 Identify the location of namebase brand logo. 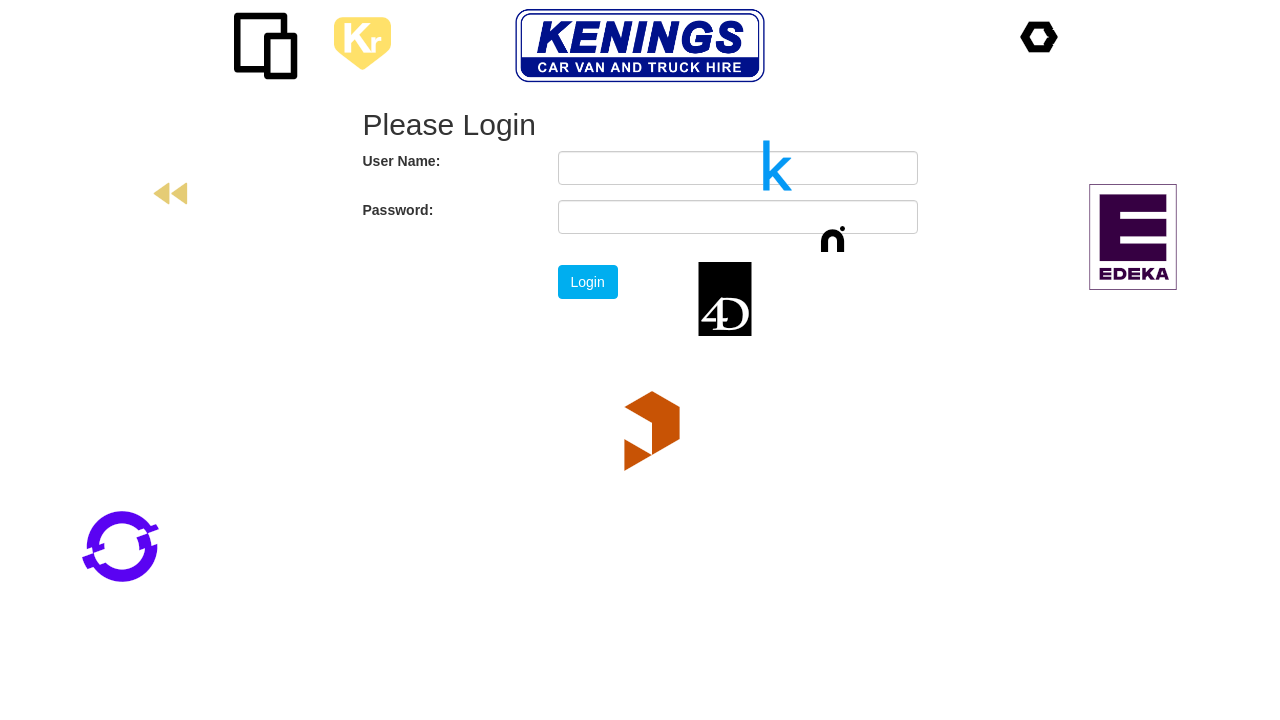
(833, 239).